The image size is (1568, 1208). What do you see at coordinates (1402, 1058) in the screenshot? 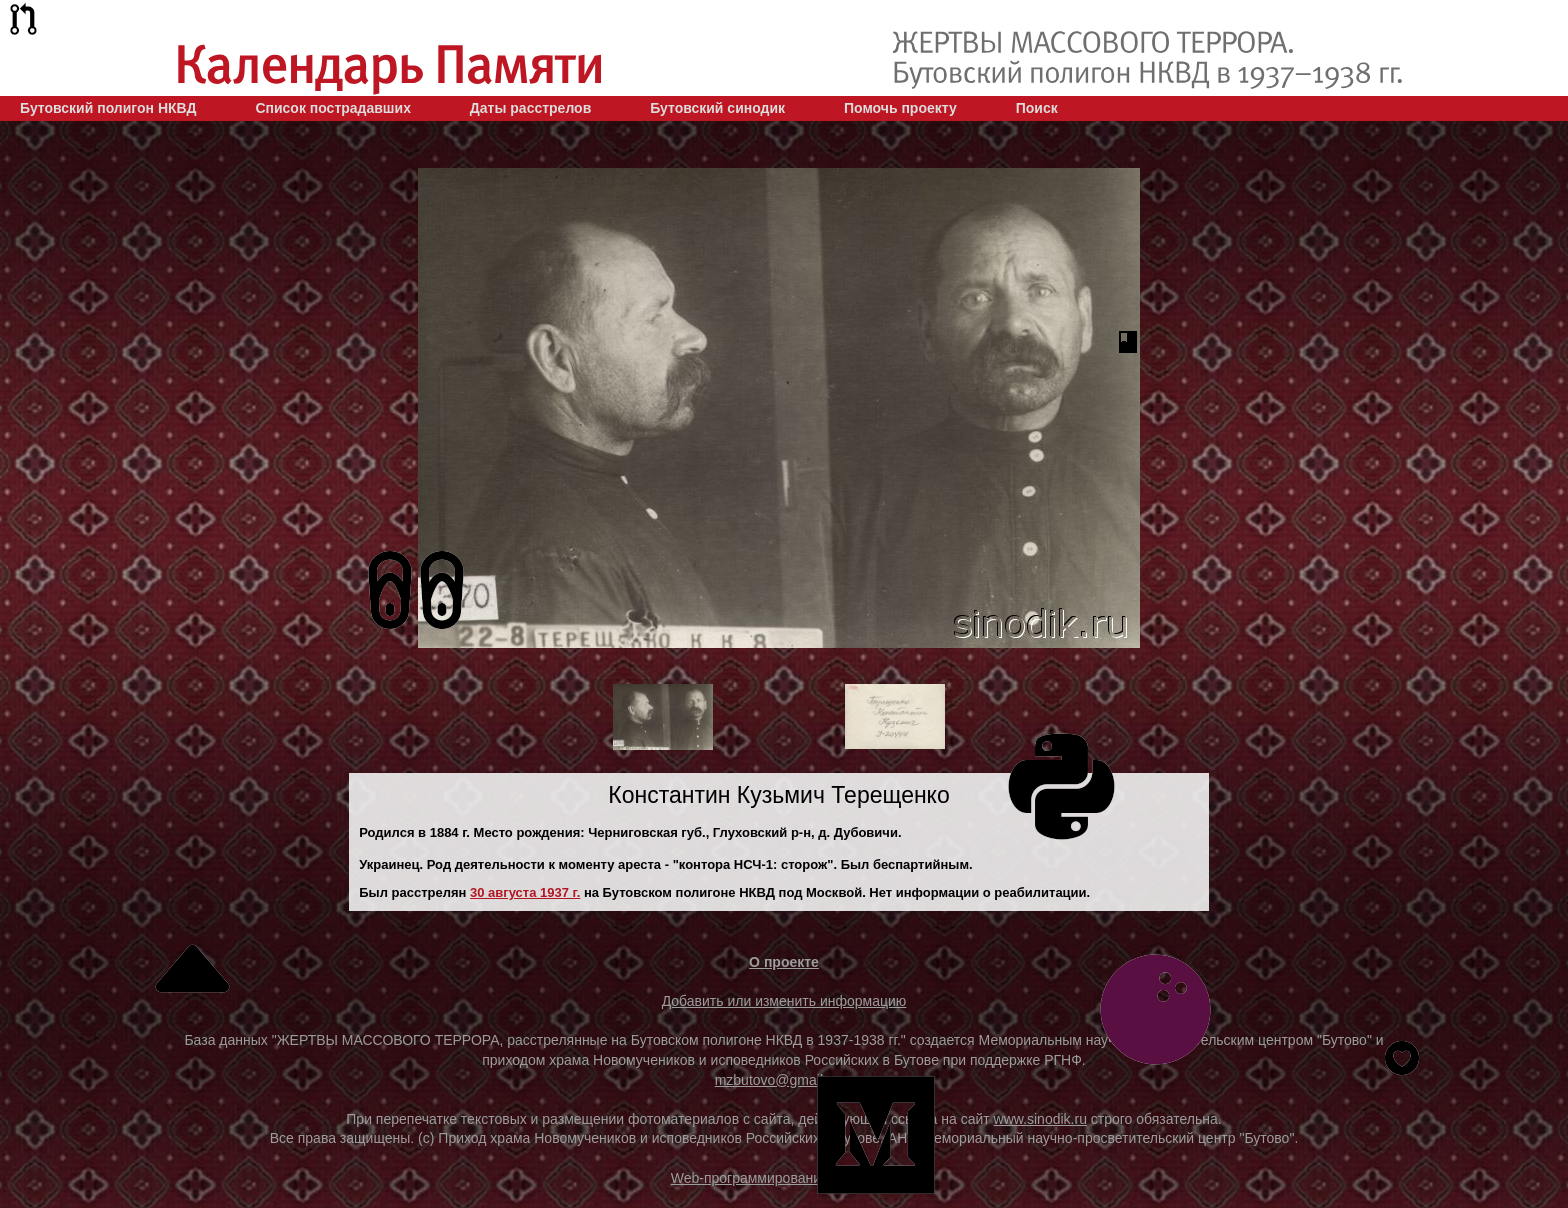
I see `add to favorites` at bounding box center [1402, 1058].